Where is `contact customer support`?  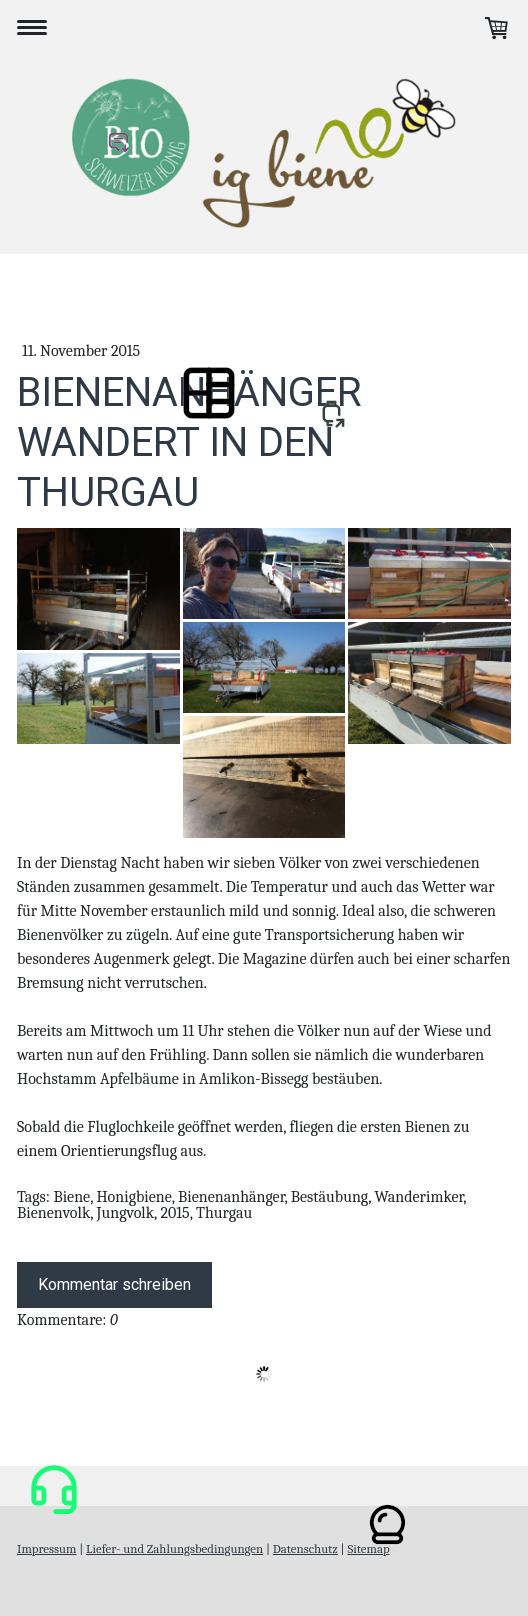
contact customer support is located at coordinates (54, 1488).